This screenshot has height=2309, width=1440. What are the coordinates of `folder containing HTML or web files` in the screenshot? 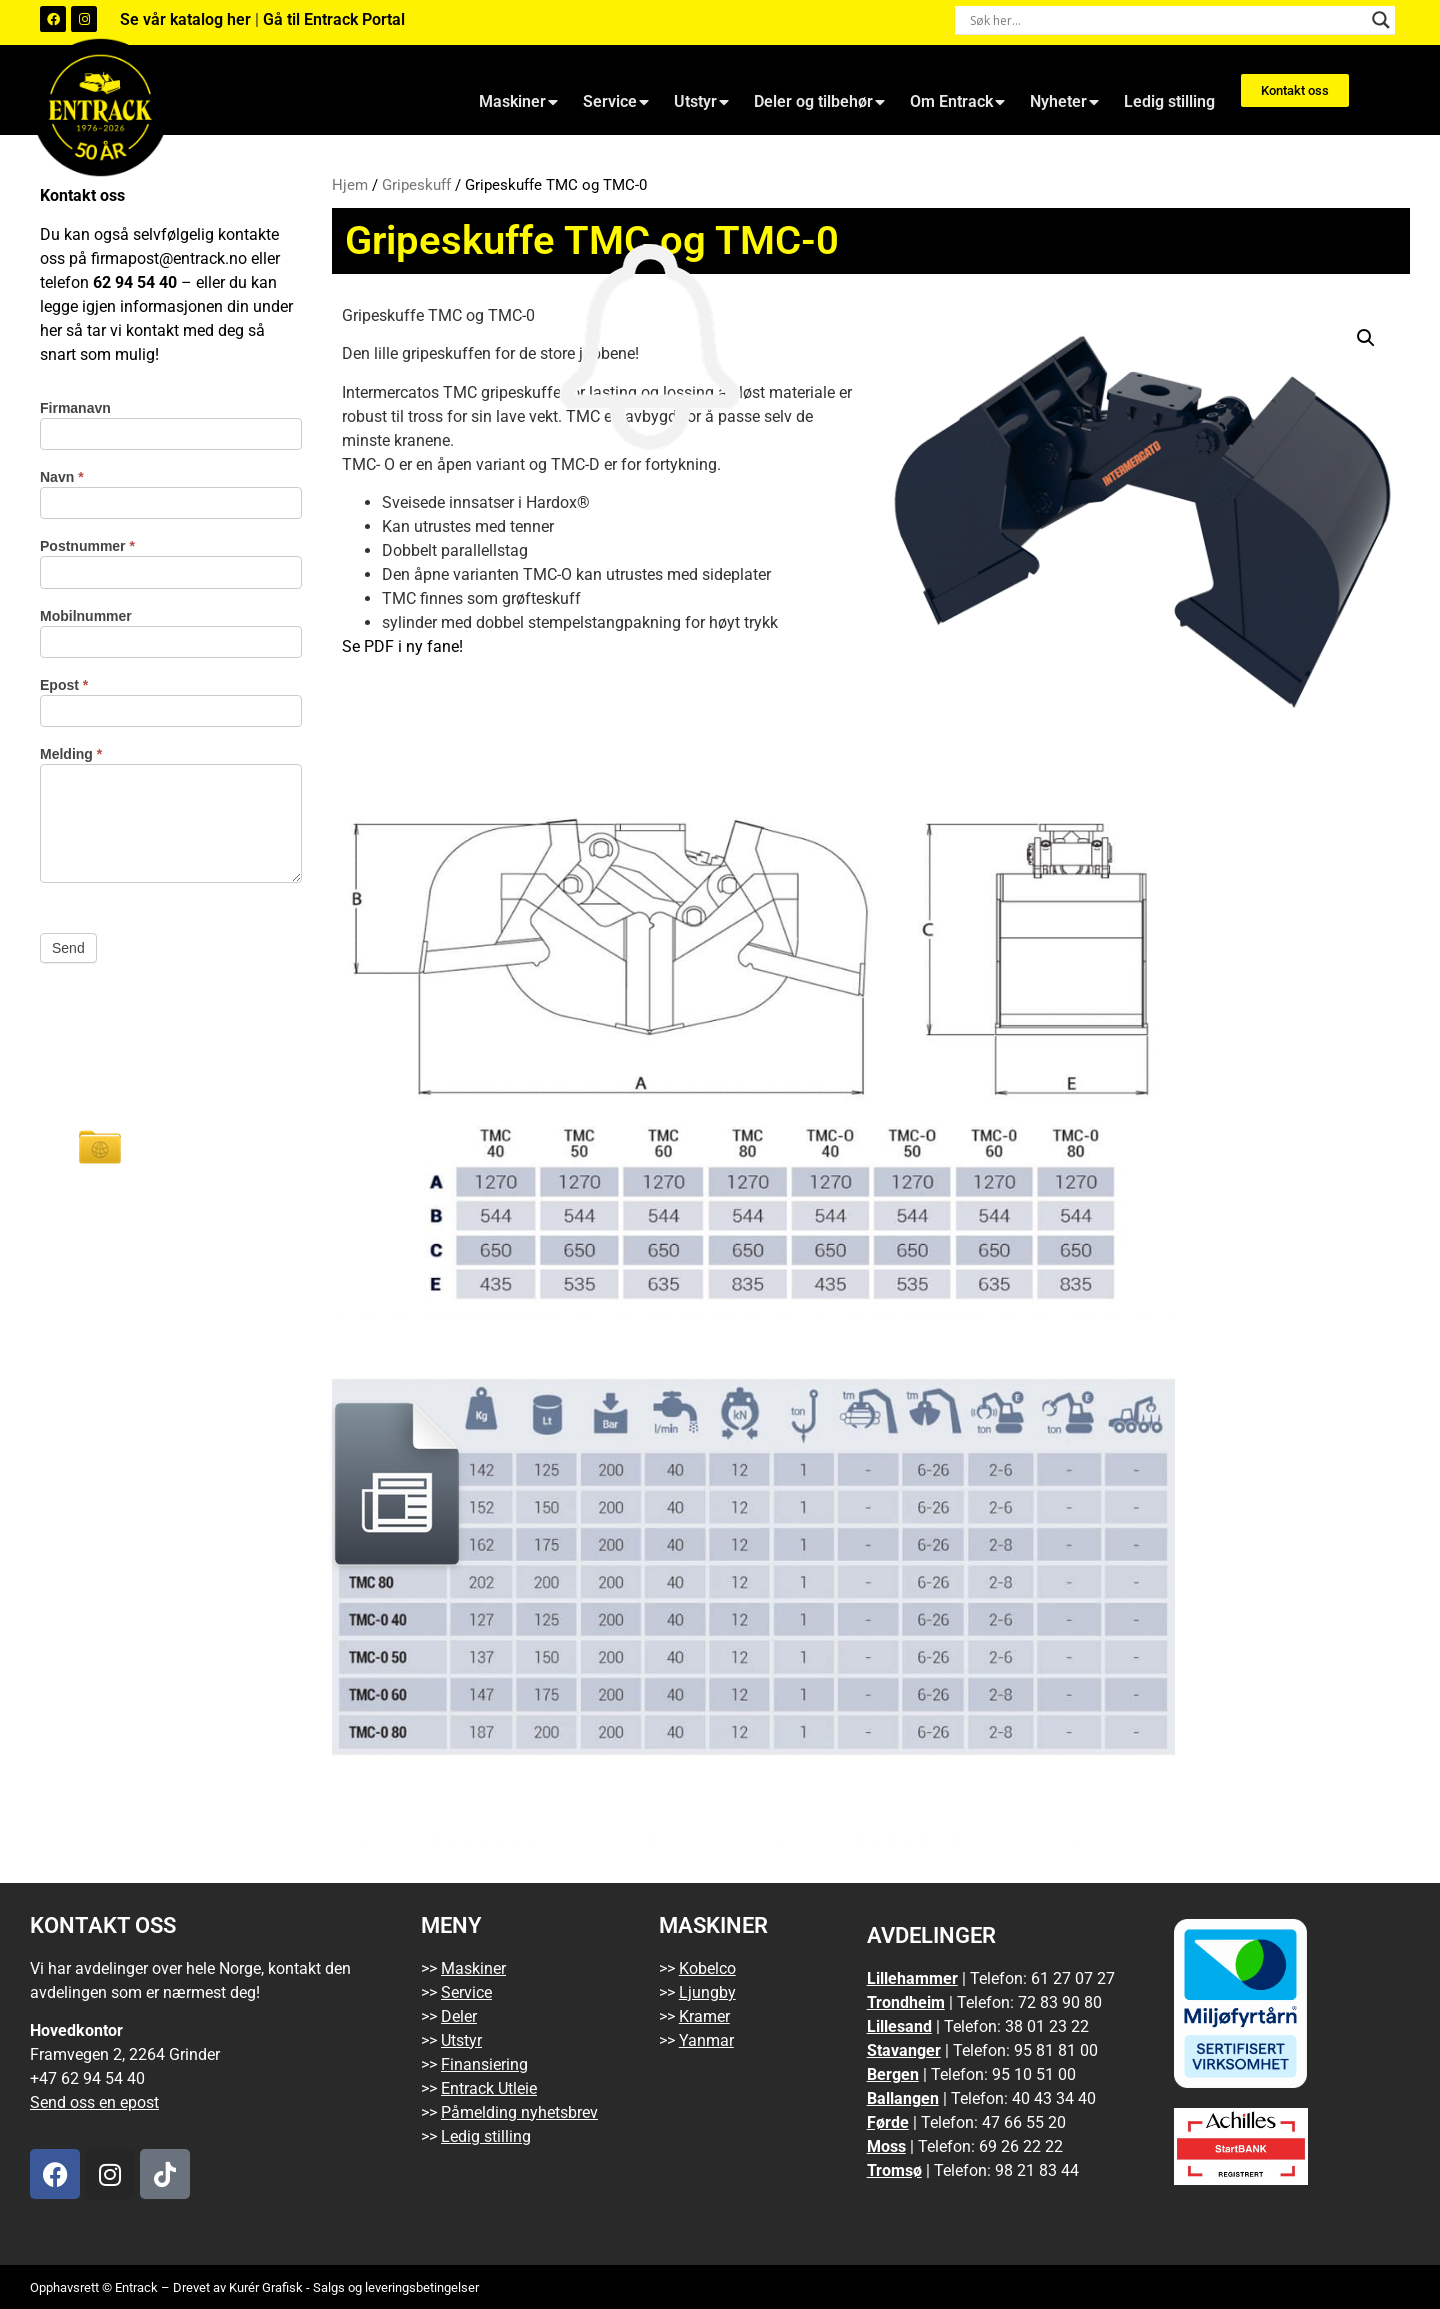 It's located at (100, 1147).